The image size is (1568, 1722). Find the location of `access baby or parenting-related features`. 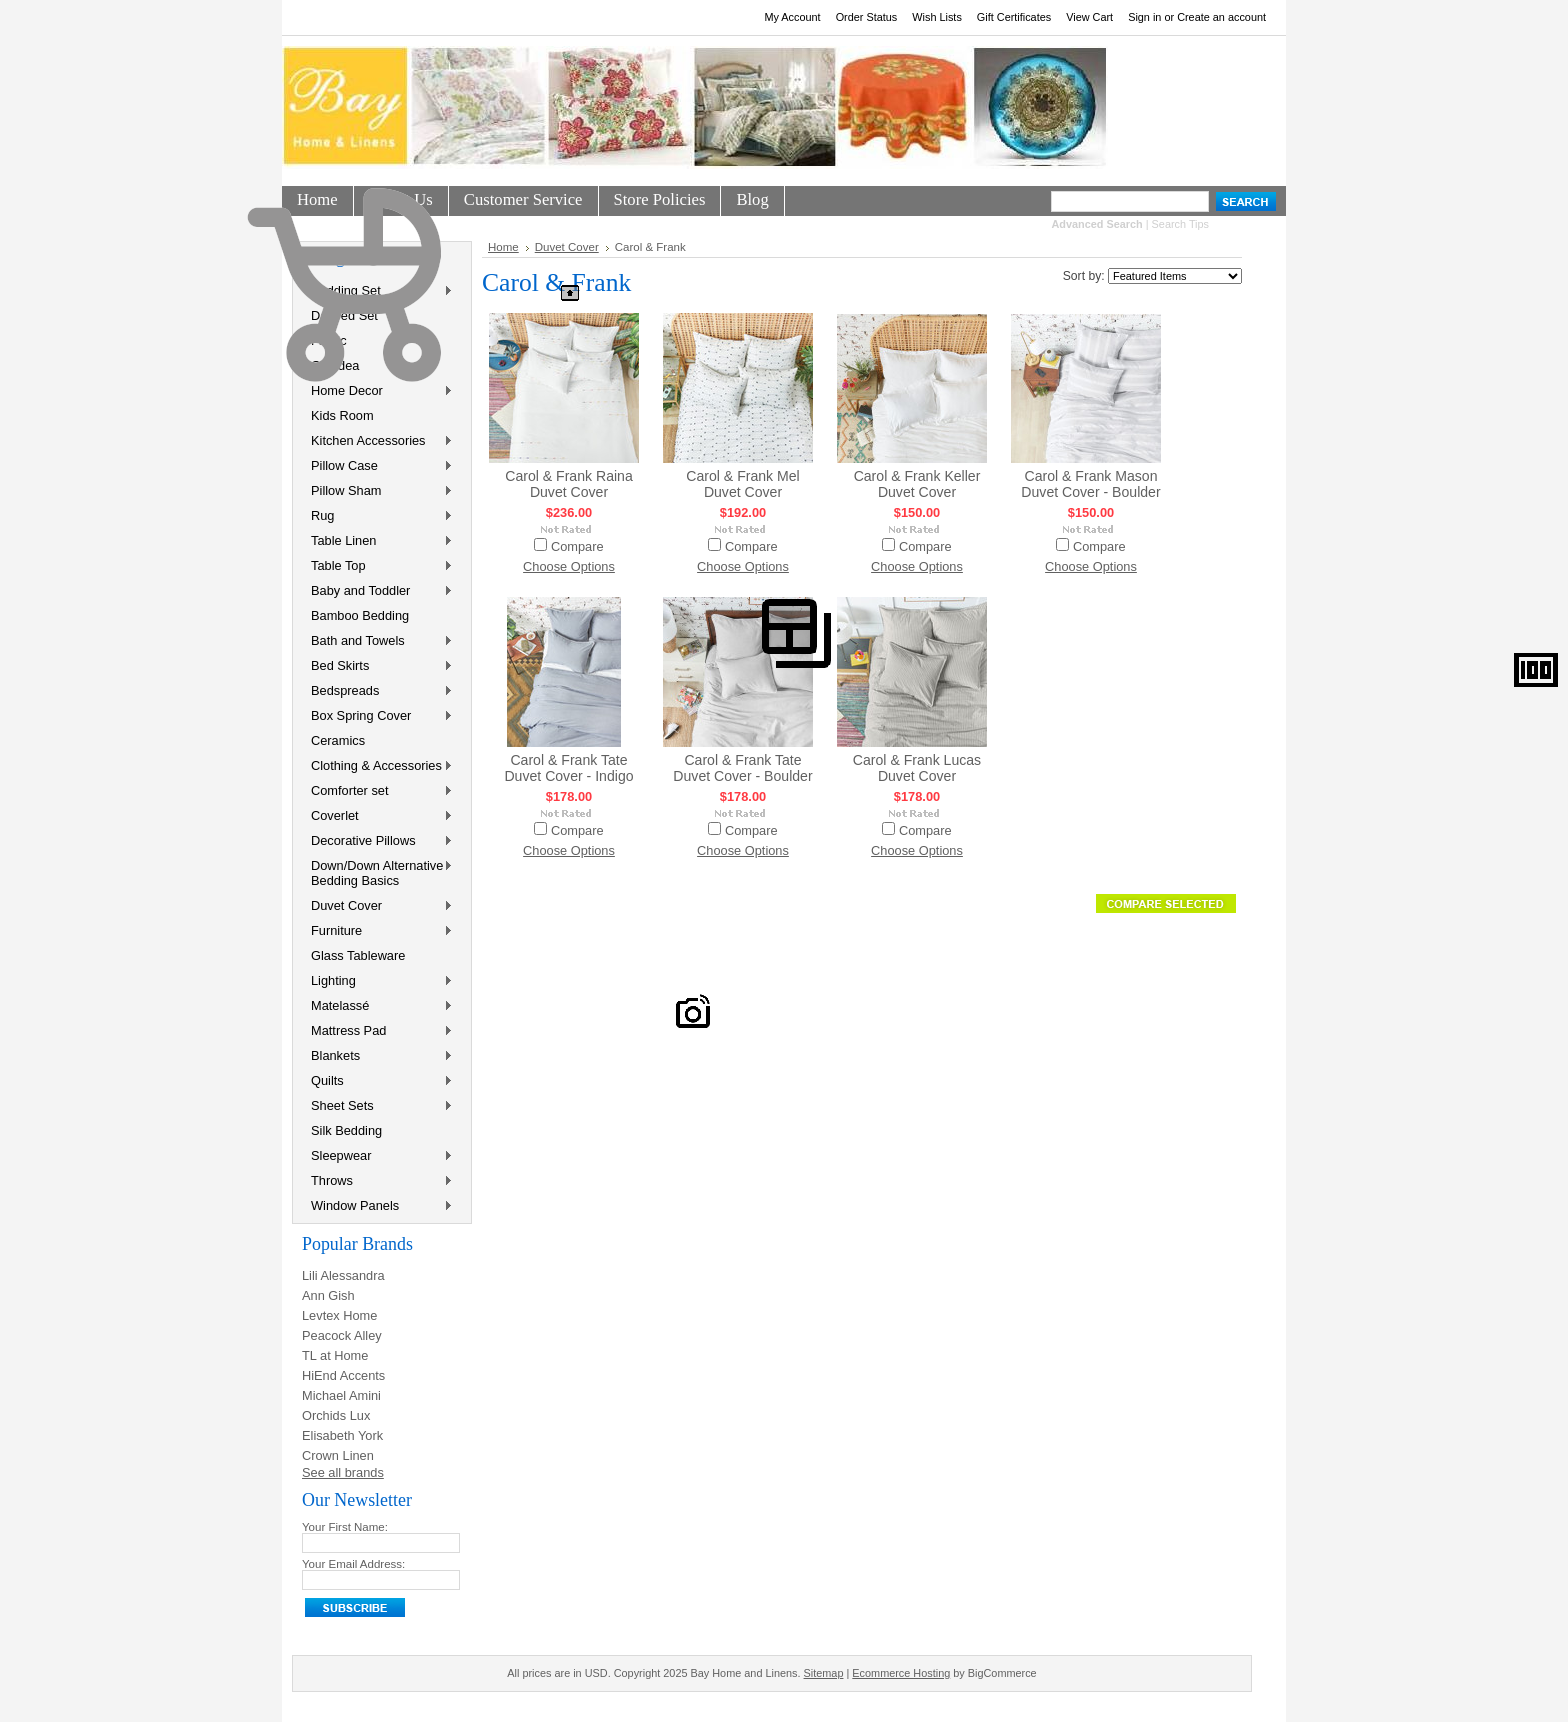

access baby or parenting-related features is located at coordinates (354, 285).